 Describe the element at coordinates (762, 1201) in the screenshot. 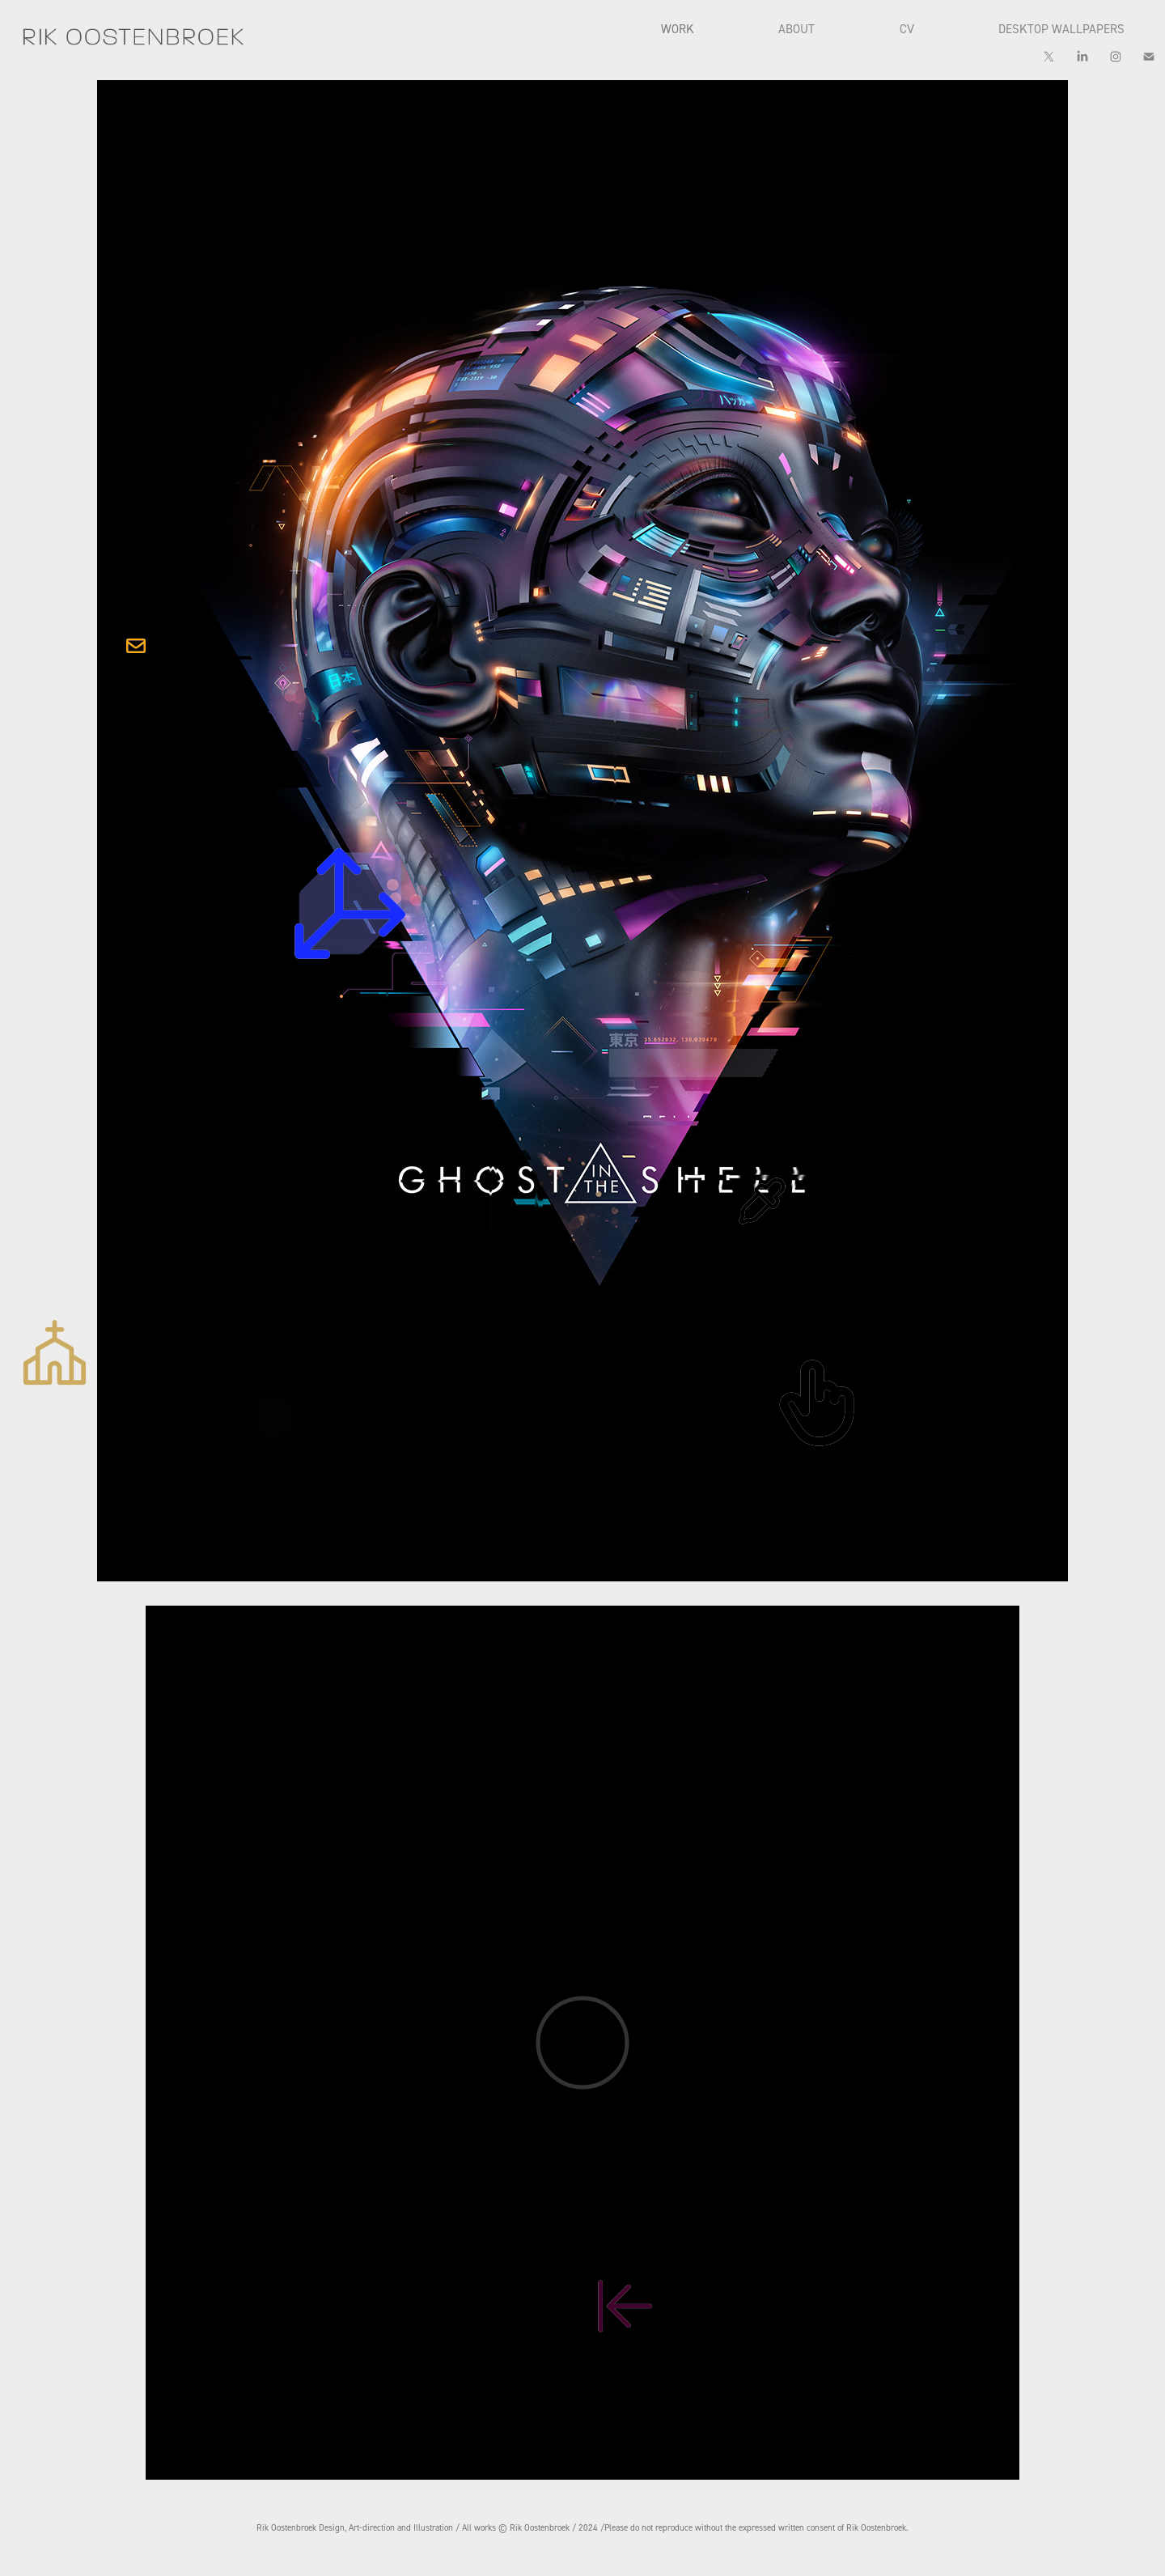

I see `pick a color from the screen` at that location.